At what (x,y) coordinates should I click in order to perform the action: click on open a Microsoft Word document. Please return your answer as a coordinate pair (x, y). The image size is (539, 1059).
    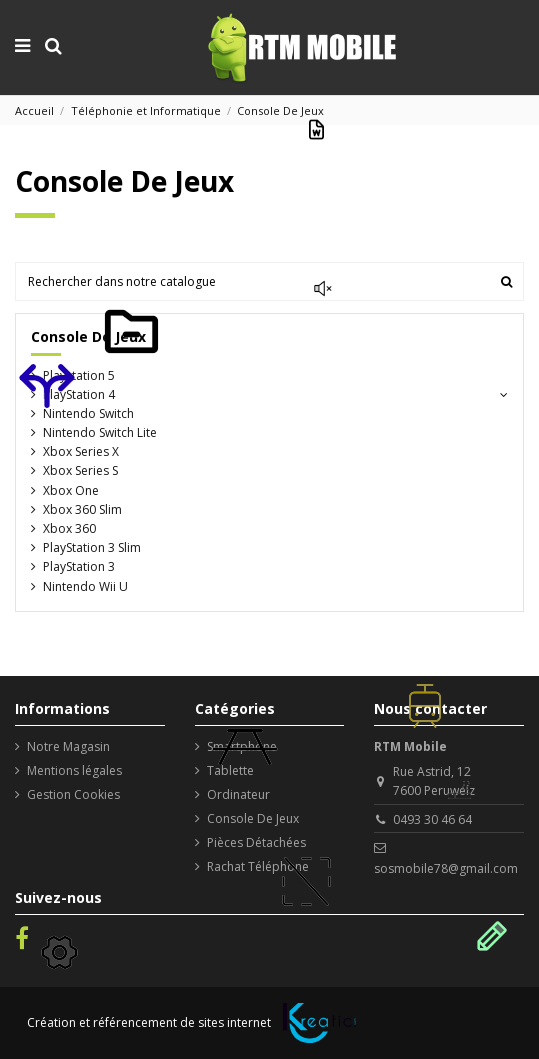
    Looking at the image, I should click on (316, 129).